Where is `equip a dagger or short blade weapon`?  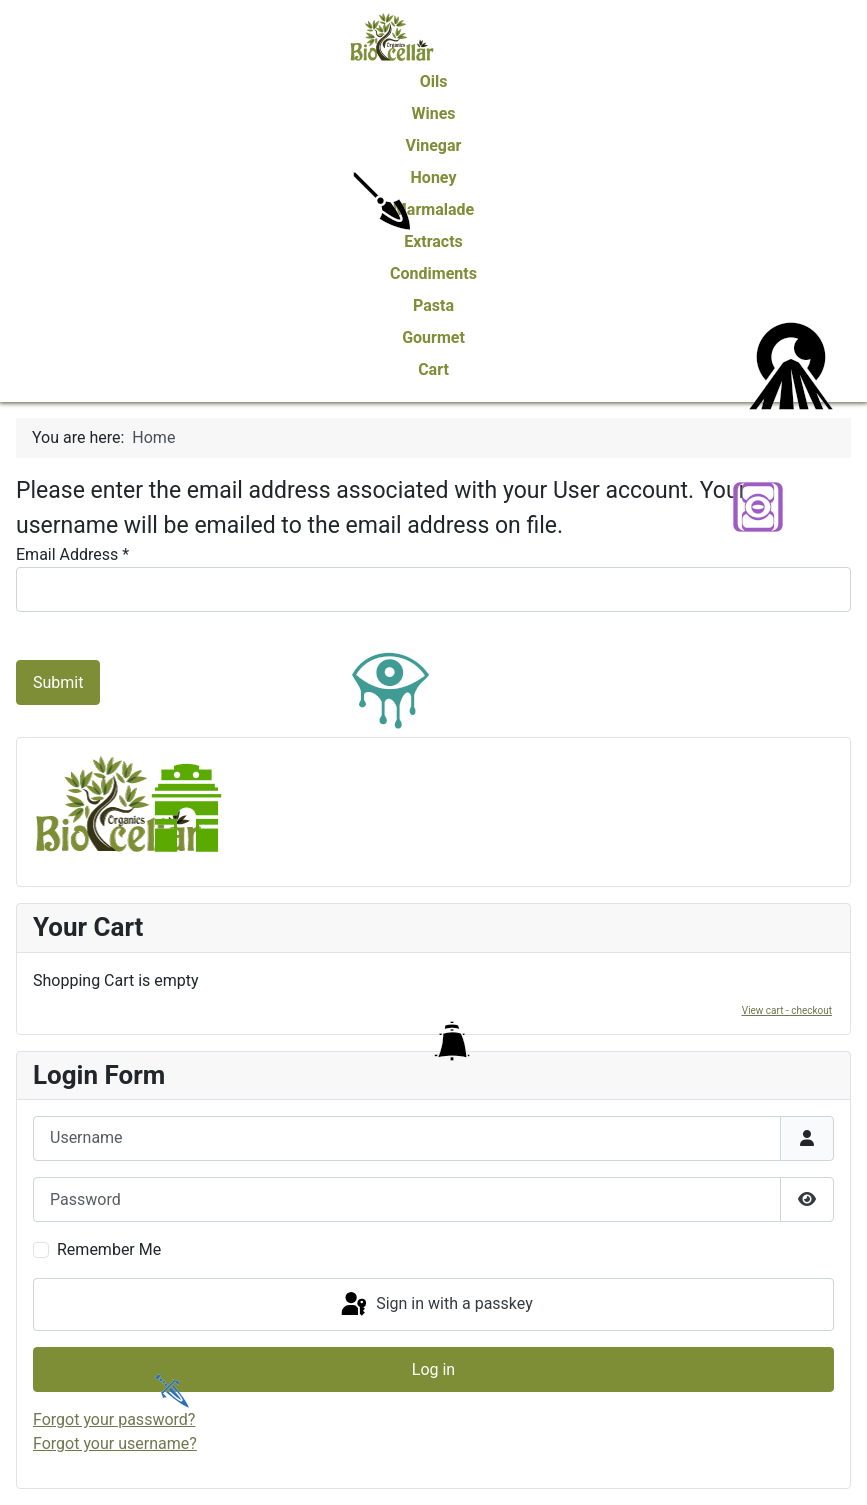
equip a dagger or short blade weapon is located at coordinates (172, 1391).